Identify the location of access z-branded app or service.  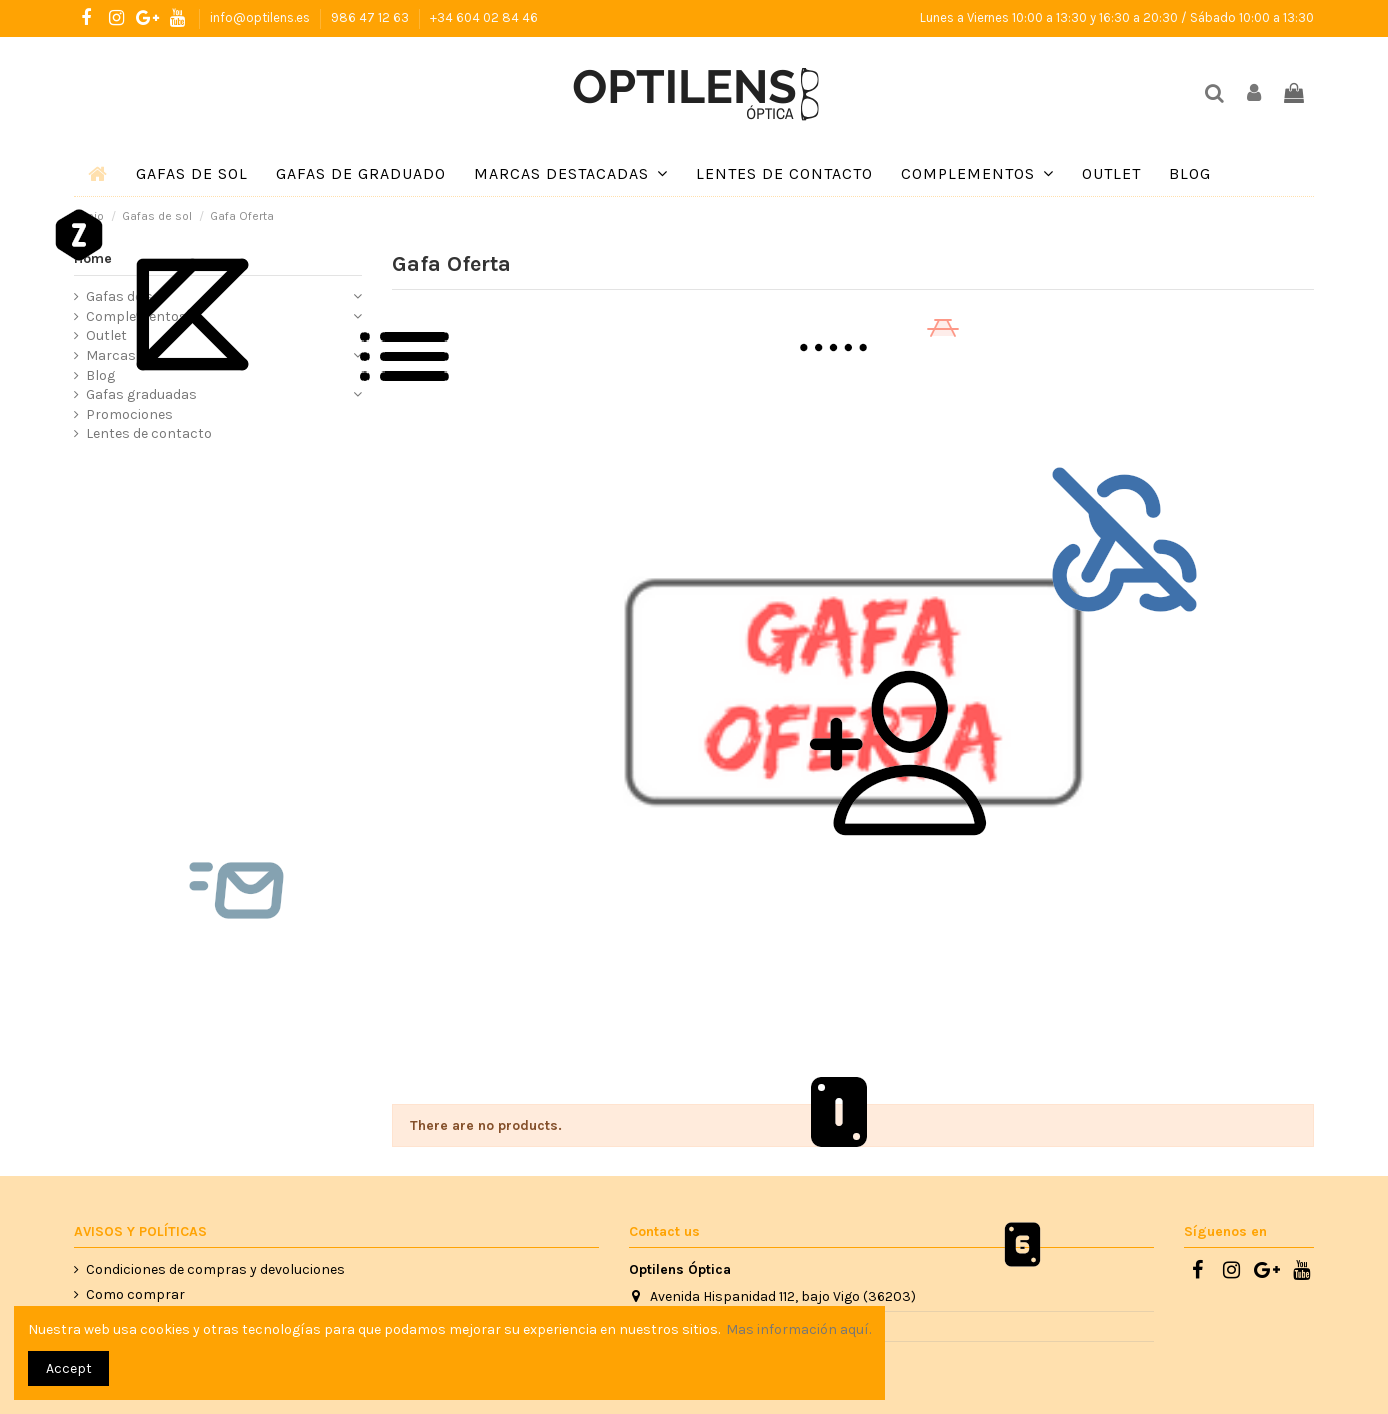
(79, 235).